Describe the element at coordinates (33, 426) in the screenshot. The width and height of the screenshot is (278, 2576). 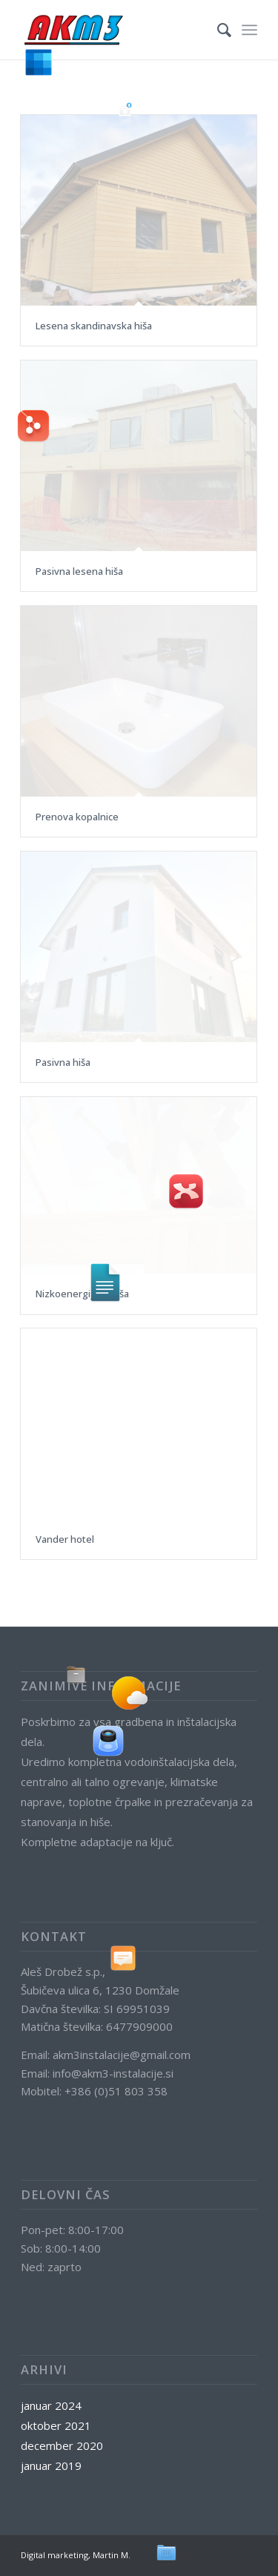
I see `open git version control application` at that location.